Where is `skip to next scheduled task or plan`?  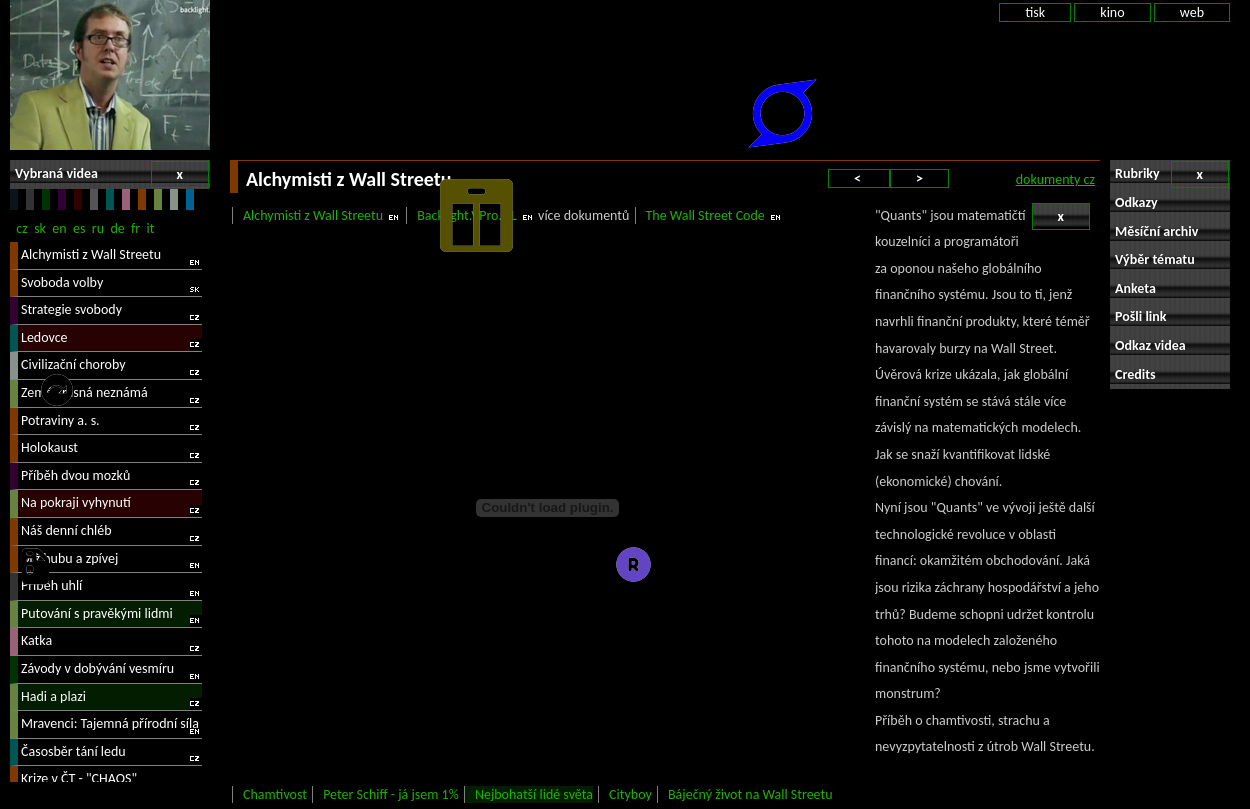 skip to next scheduled task or plan is located at coordinates (57, 390).